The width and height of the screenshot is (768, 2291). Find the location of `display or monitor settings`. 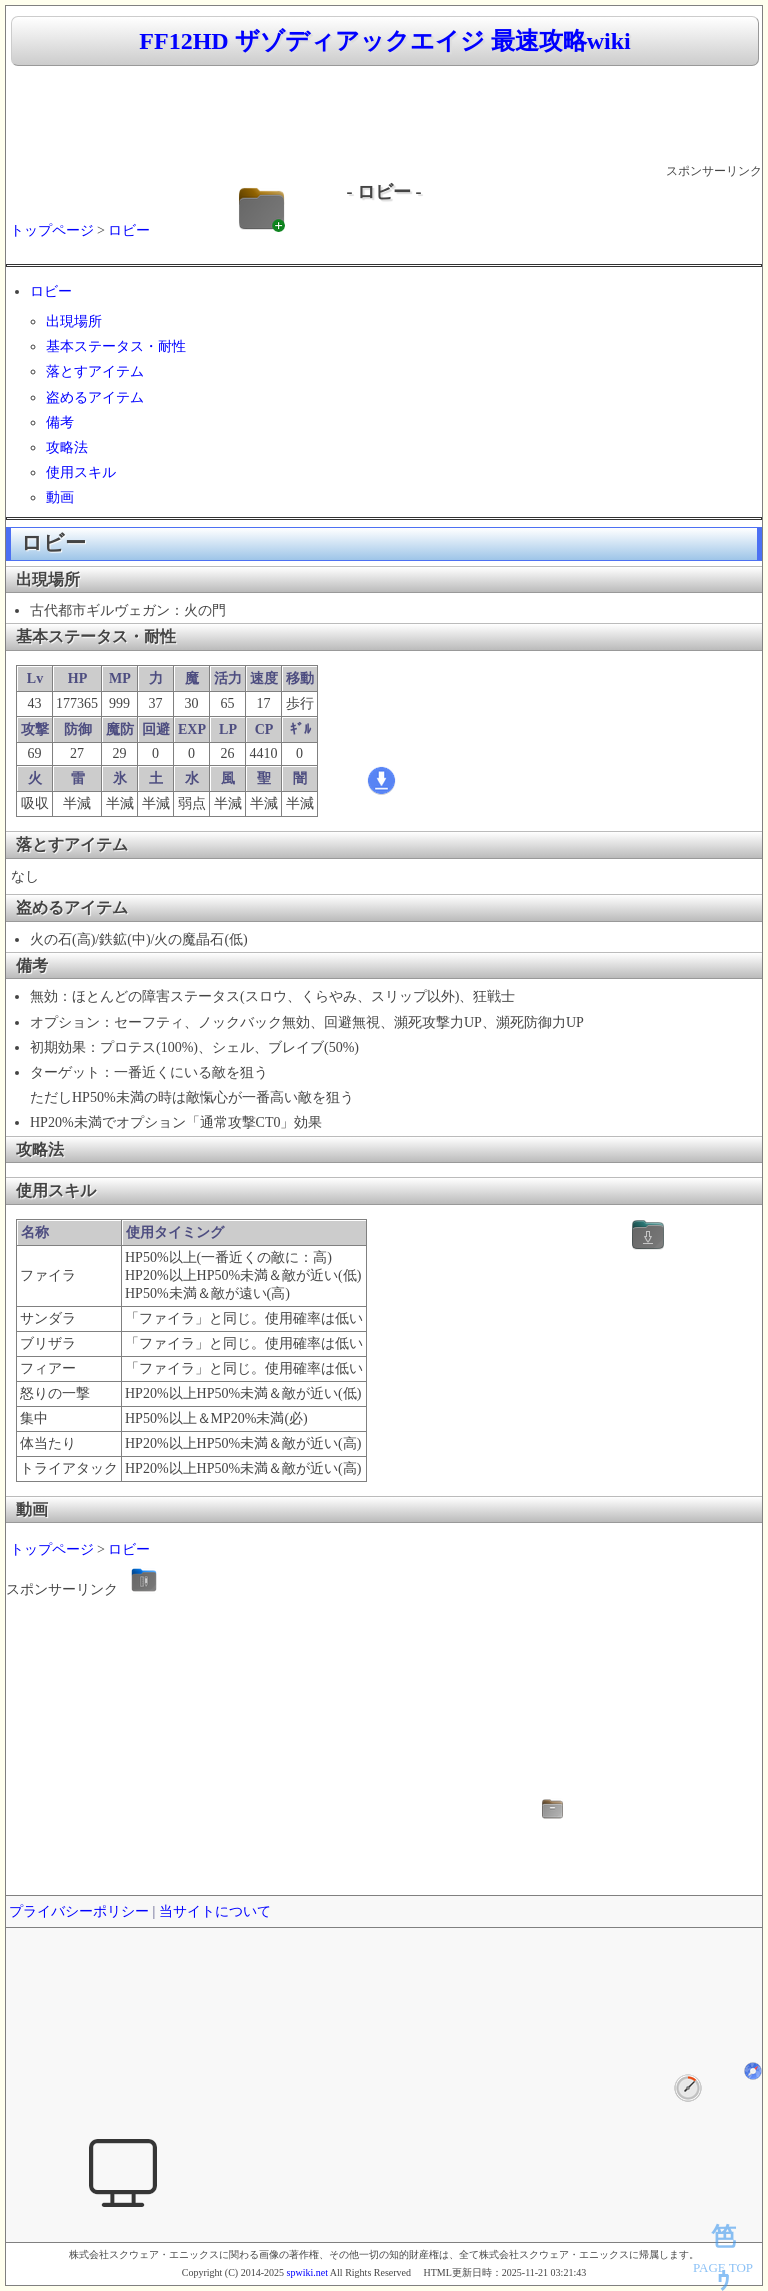

display or monitor settings is located at coordinates (123, 2173).